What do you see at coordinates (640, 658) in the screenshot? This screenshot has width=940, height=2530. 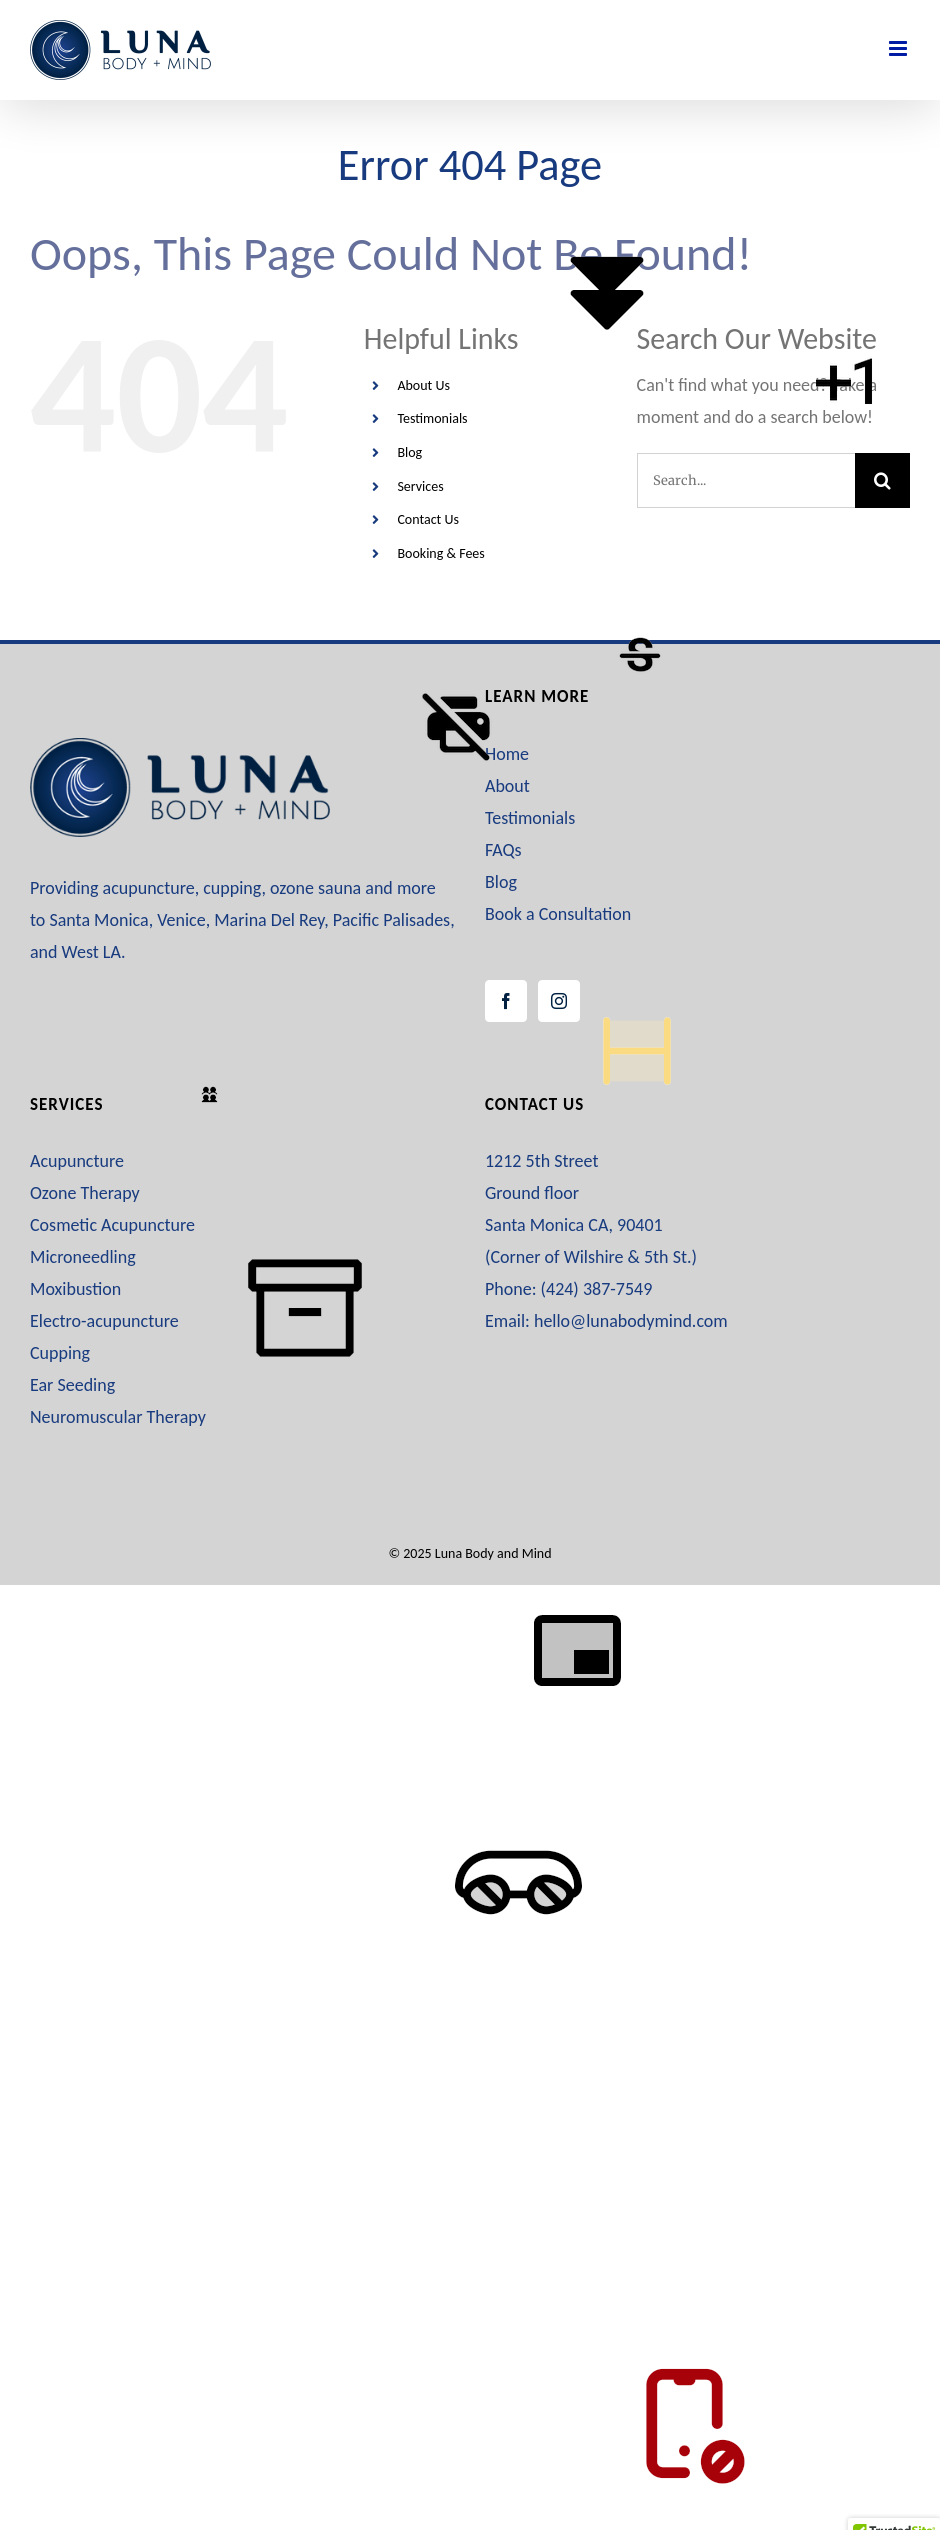 I see `apply strikethrough formatting to selected text` at bounding box center [640, 658].